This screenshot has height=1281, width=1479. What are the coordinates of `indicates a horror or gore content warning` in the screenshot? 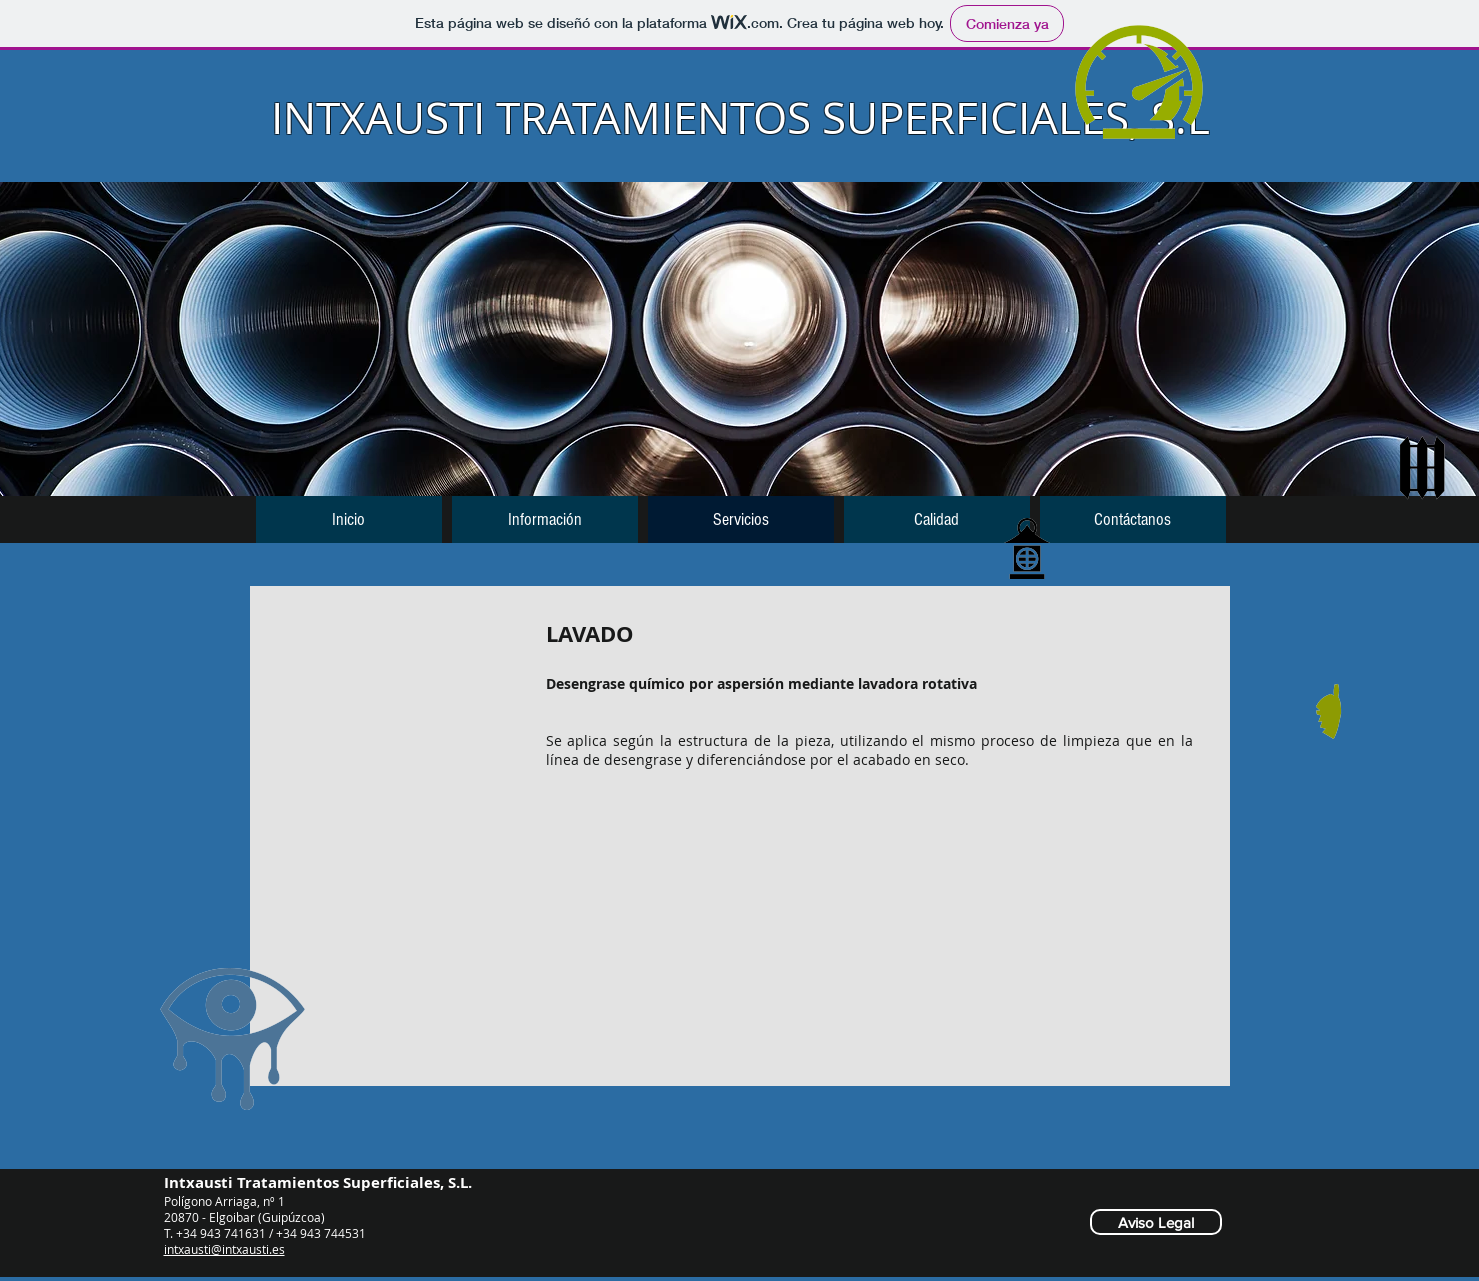 It's located at (232, 1038).